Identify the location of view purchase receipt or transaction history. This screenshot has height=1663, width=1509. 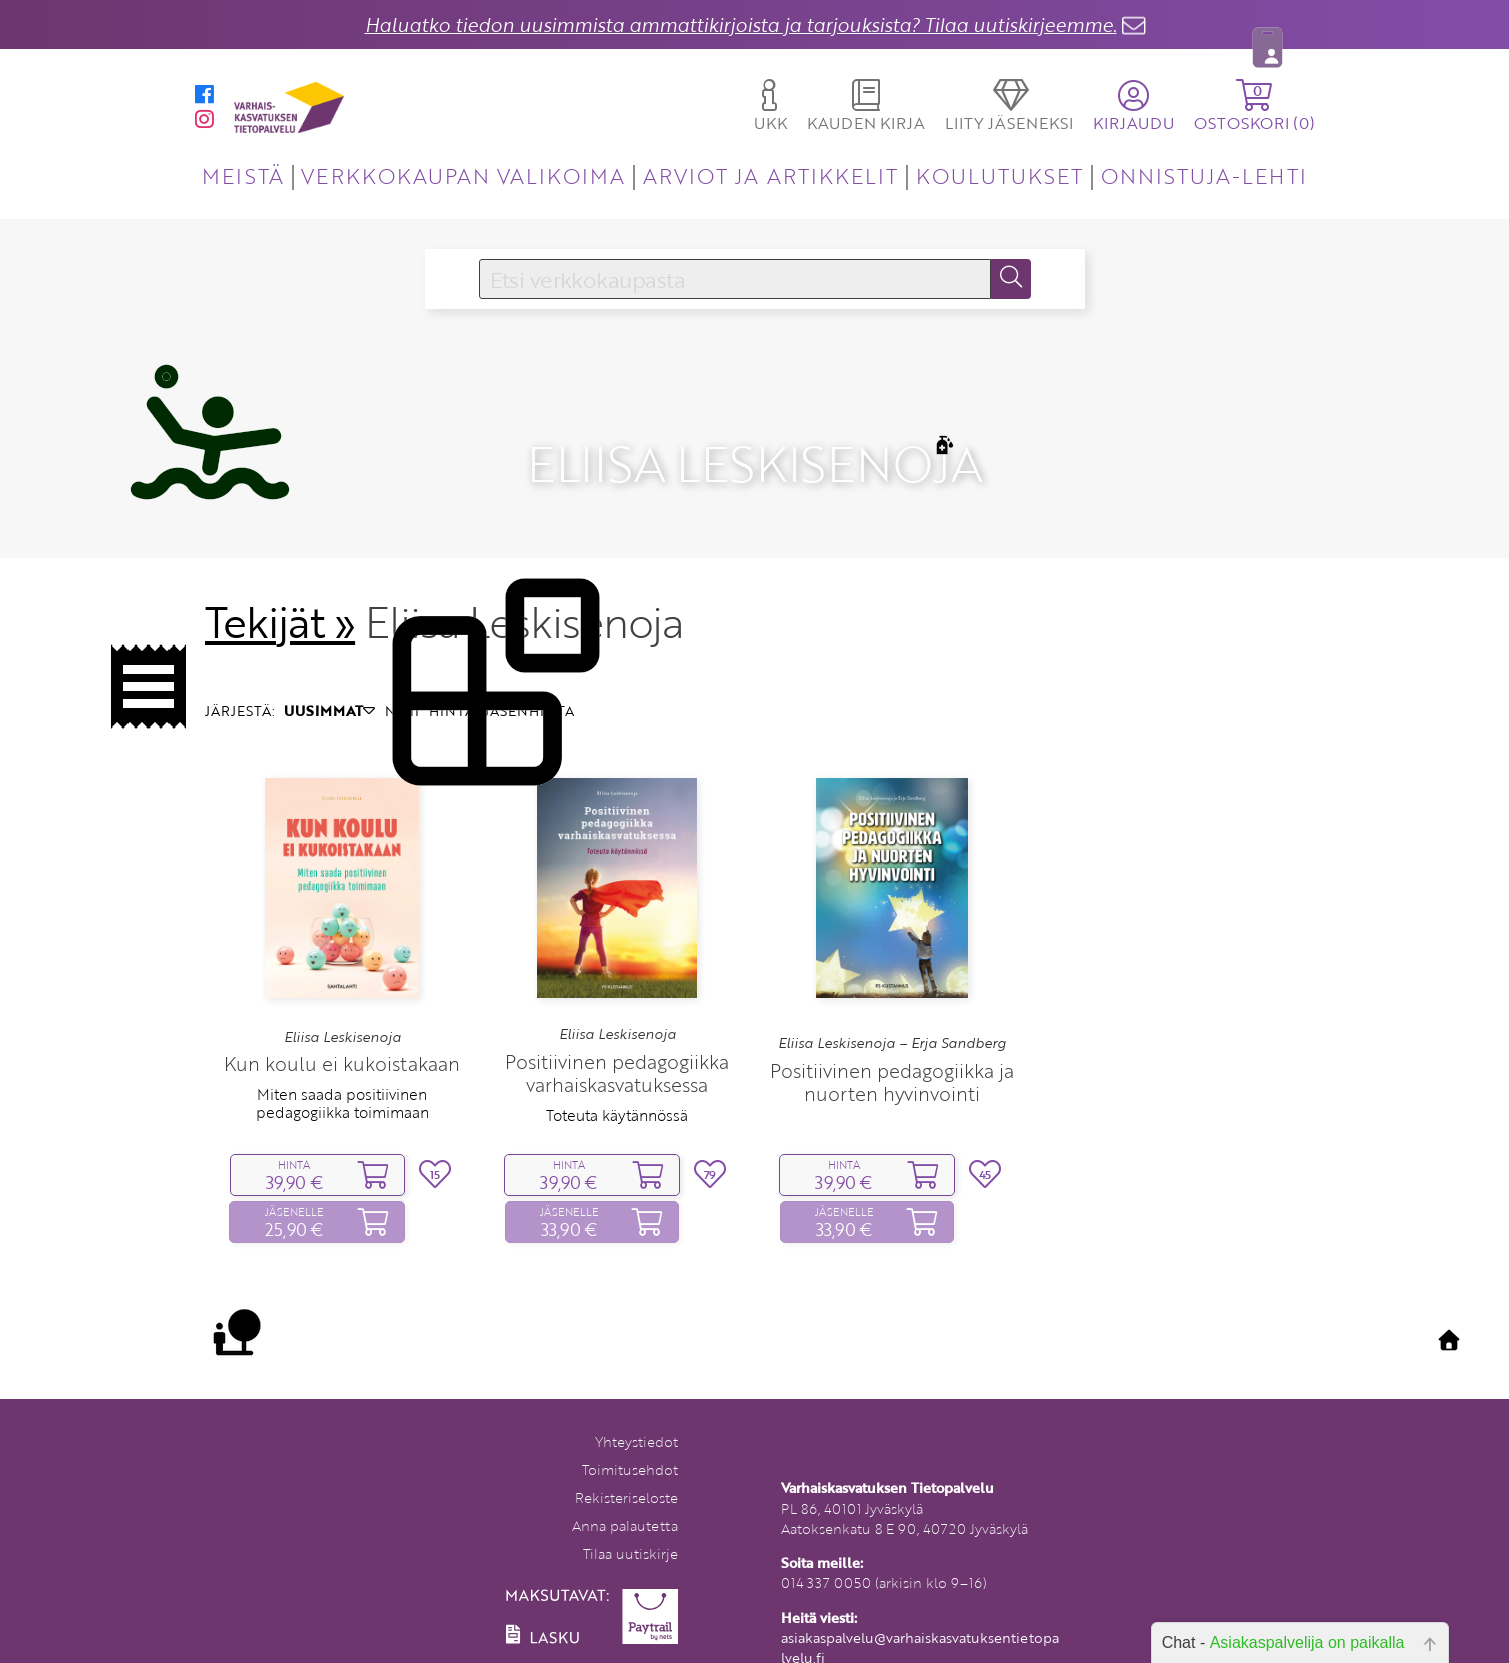
(148, 686).